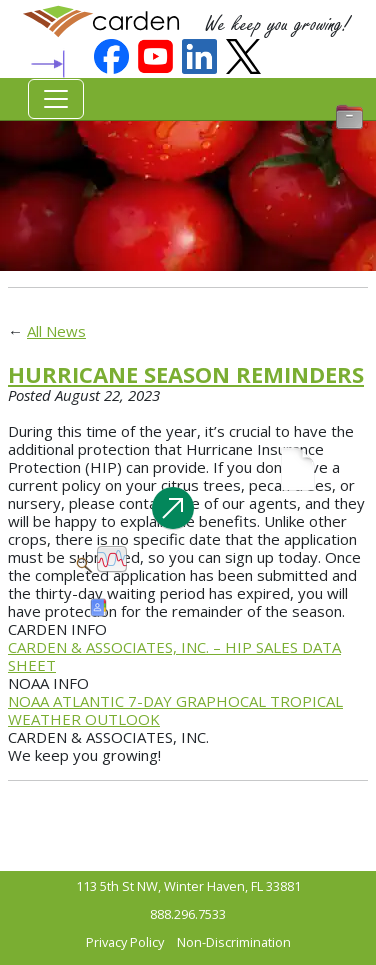  I want to click on search your system or files, so click(84, 565).